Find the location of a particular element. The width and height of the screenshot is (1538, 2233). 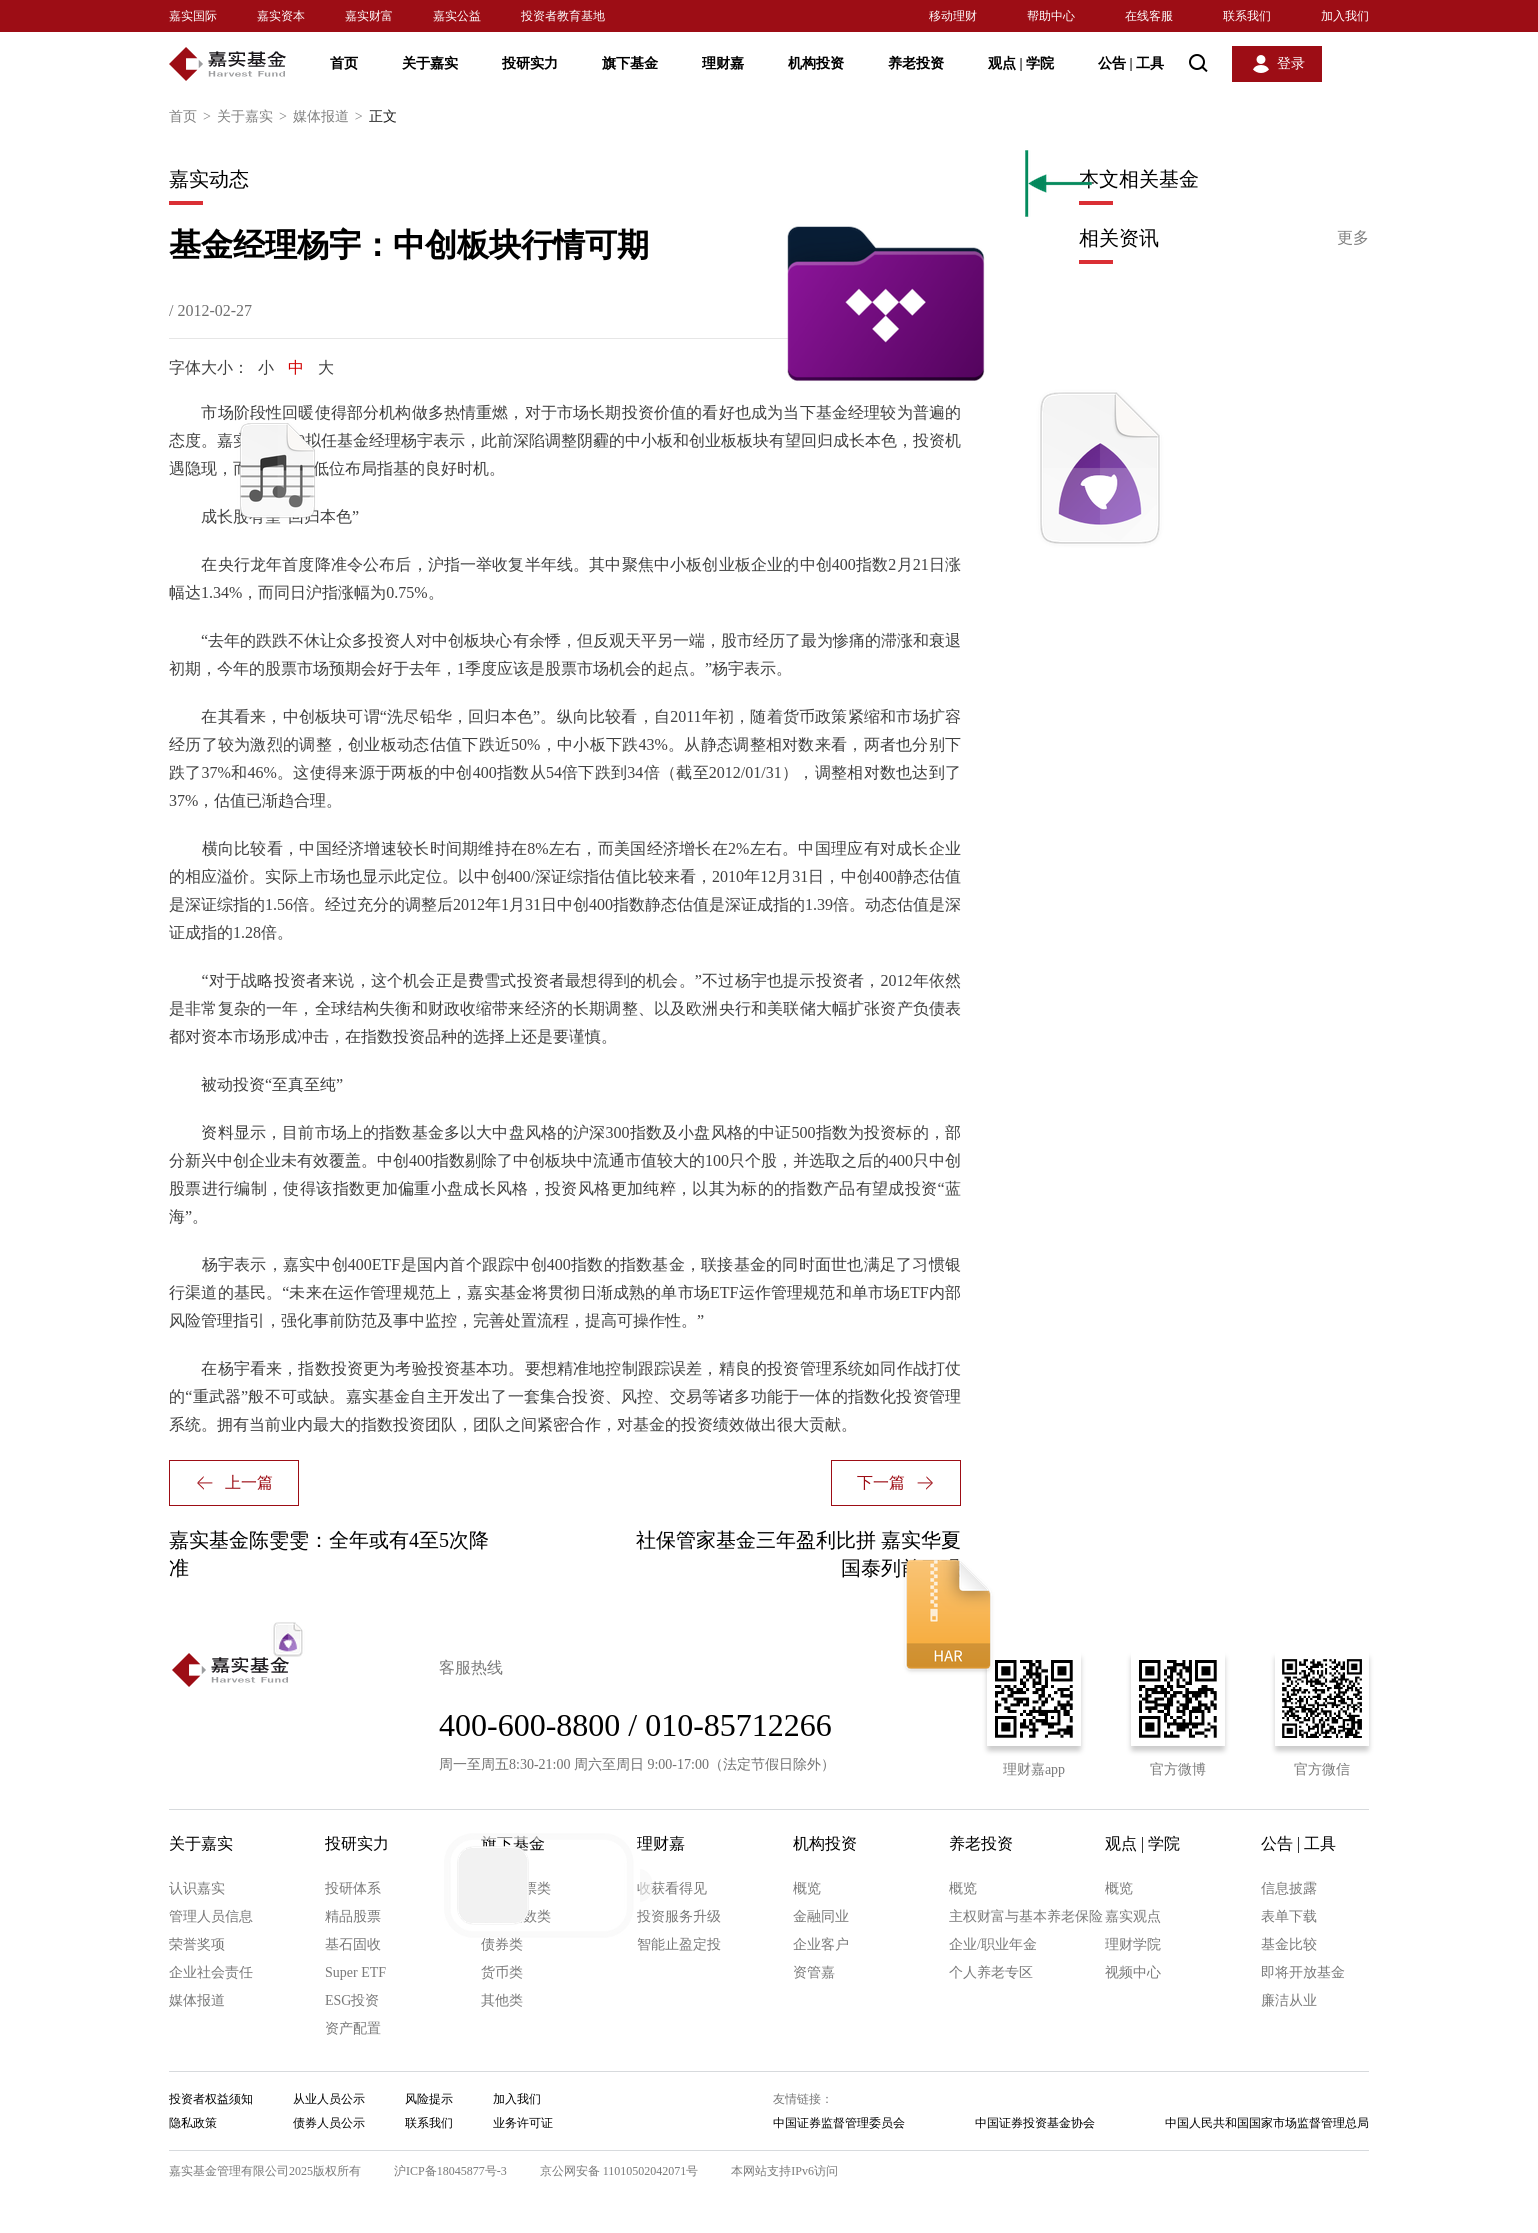

go to the first item in a list or sequence is located at coordinates (1058, 183).